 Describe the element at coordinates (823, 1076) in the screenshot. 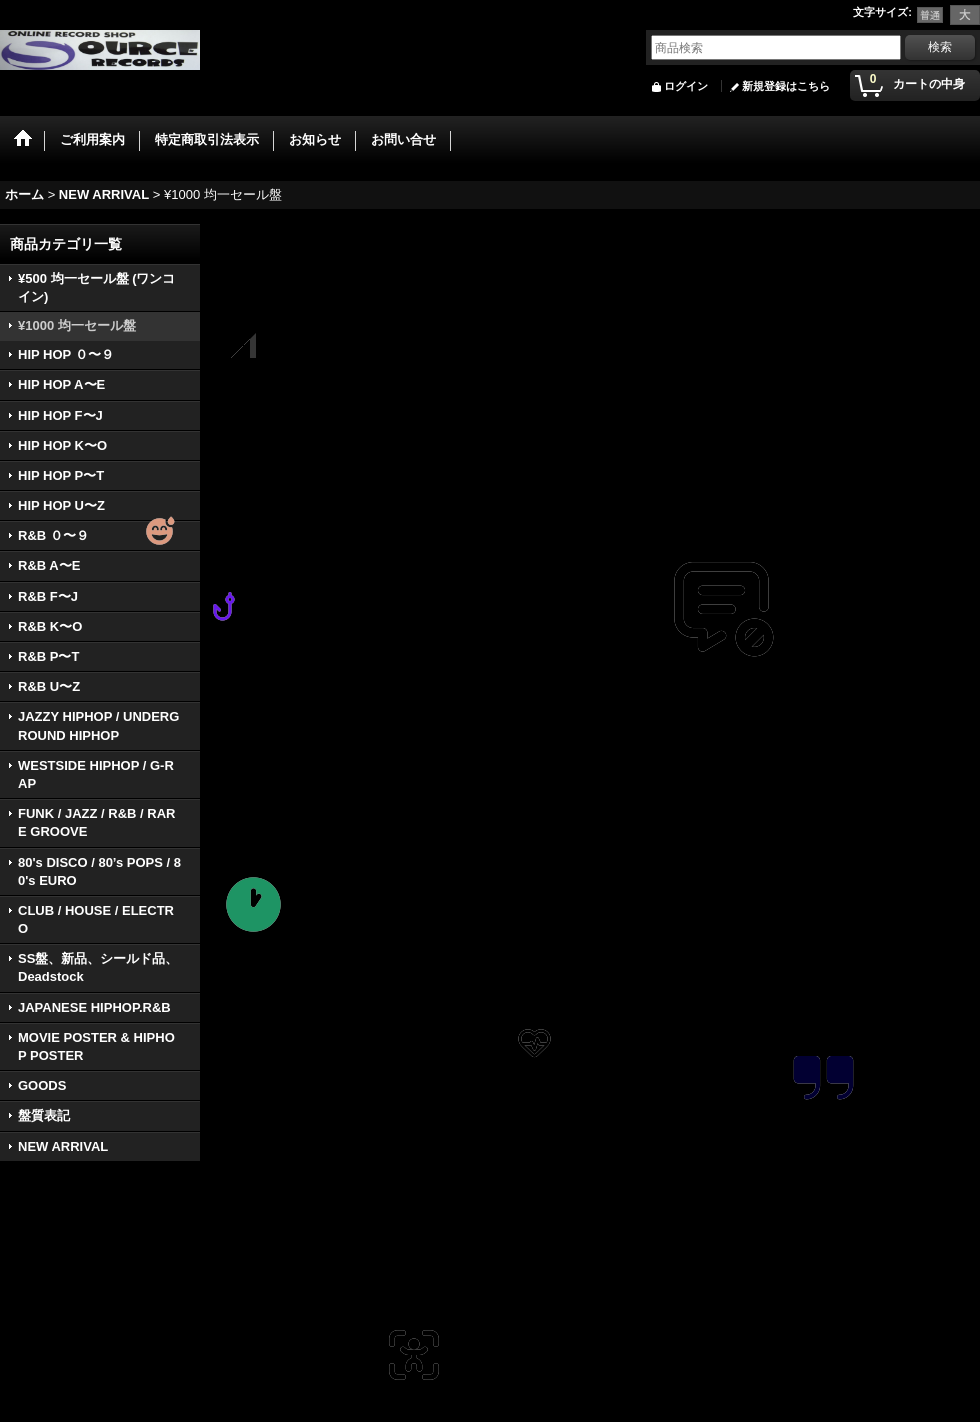

I see `view or add a quote` at that location.